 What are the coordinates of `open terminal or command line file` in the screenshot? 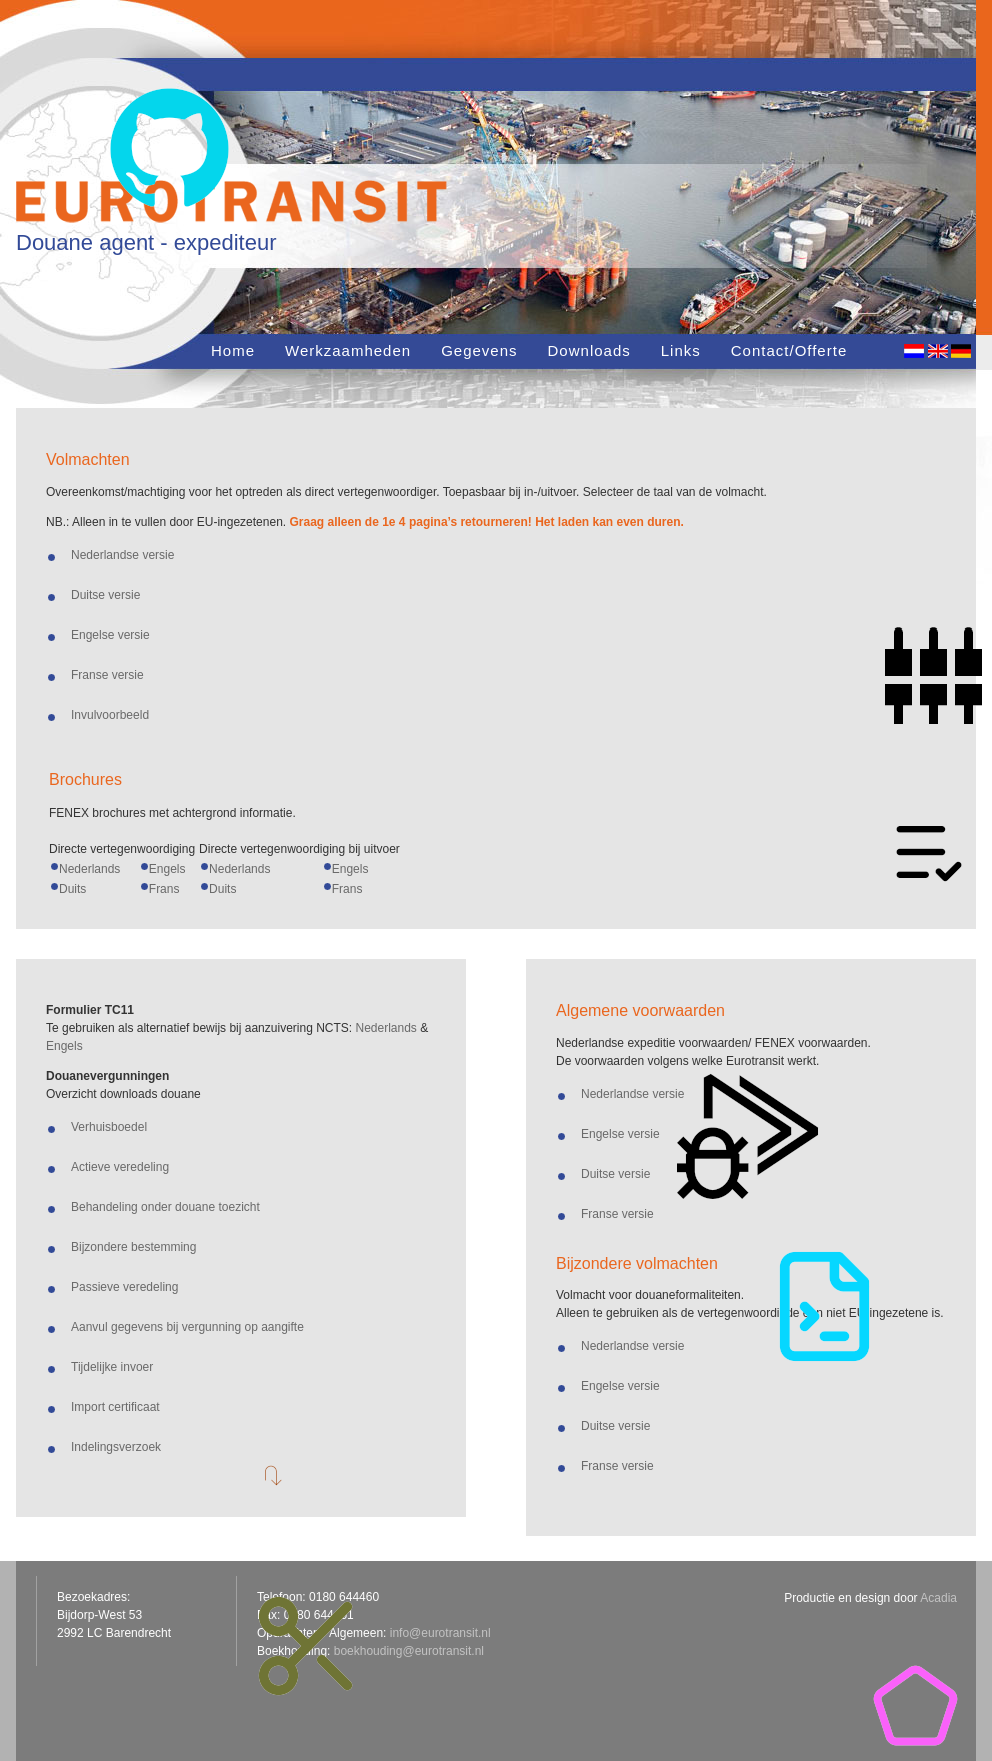 It's located at (824, 1306).